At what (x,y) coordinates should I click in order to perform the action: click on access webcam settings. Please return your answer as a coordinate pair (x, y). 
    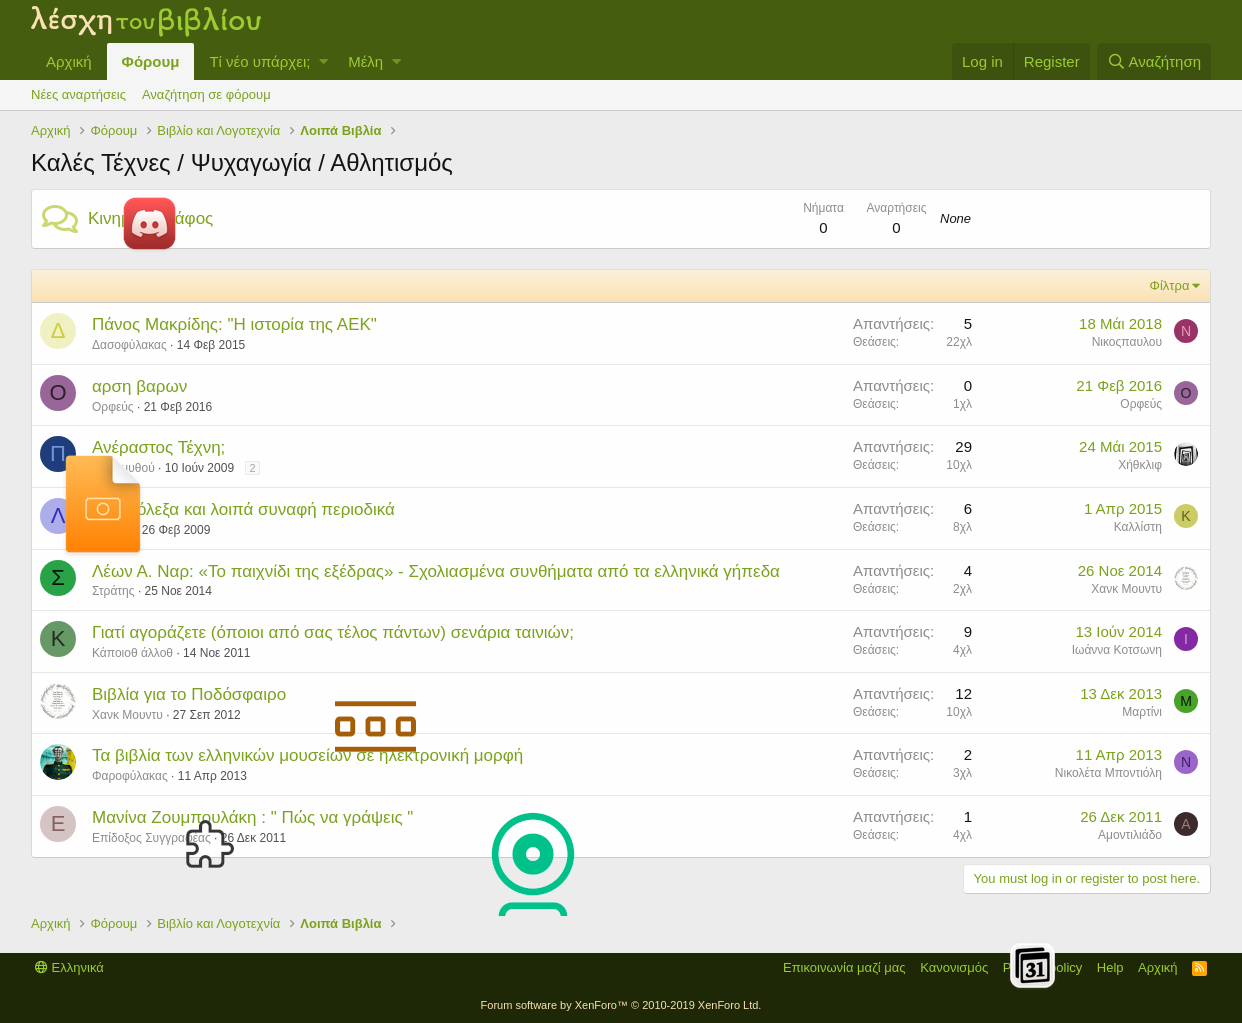
    Looking at the image, I should click on (533, 861).